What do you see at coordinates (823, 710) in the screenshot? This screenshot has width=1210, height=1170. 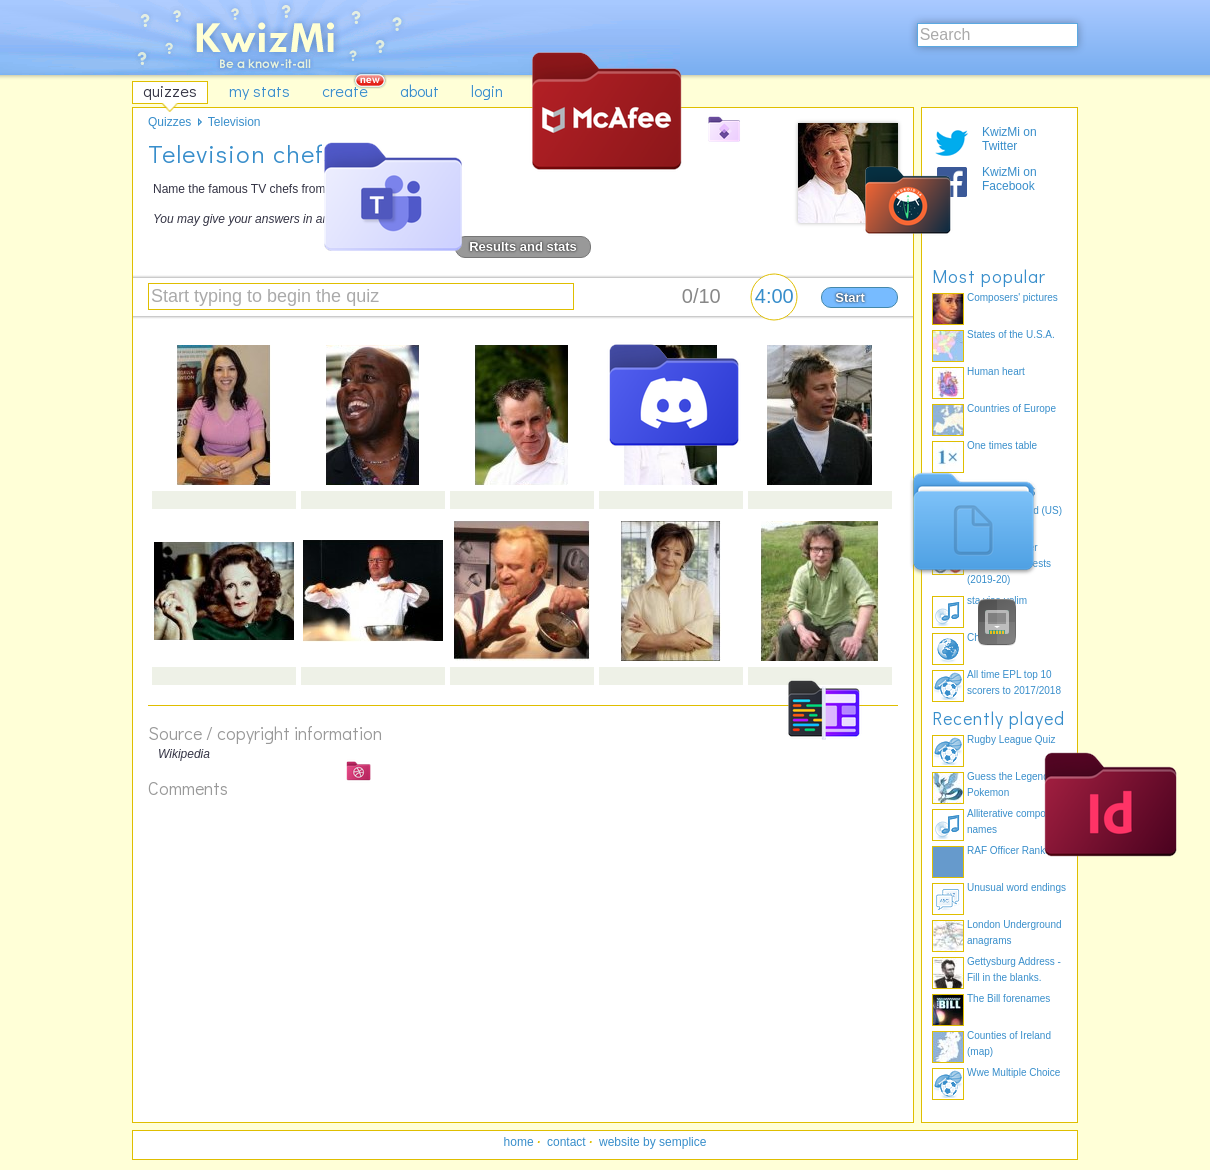 I see `open programming projects folder` at bounding box center [823, 710].